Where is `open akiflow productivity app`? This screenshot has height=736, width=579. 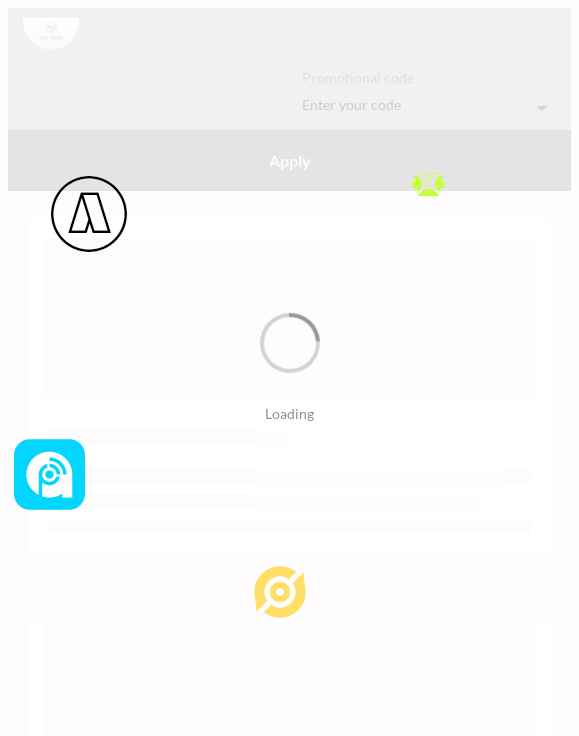 open akiflow productivity app is located at coordinates (89, 214).